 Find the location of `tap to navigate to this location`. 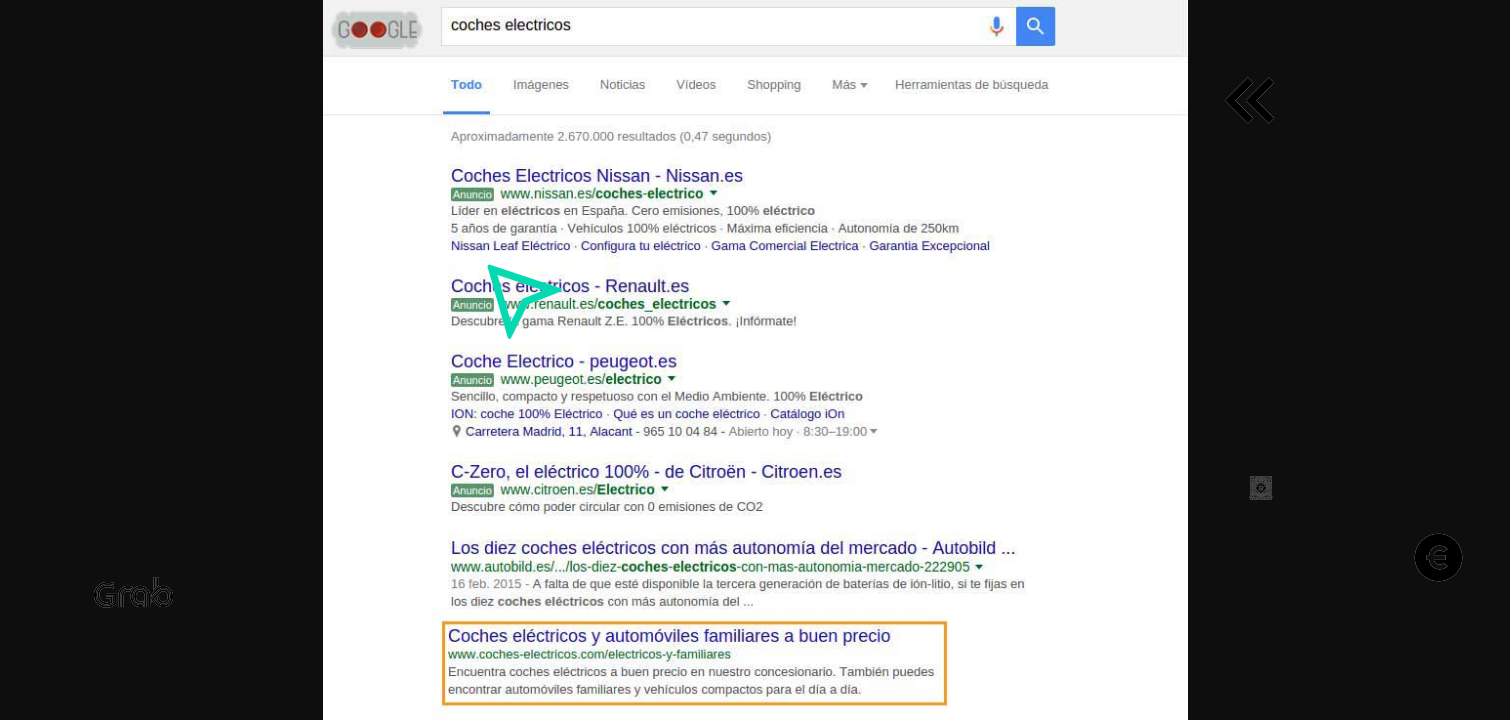

tap to navigate to this location is located at coordinates (524, 301).